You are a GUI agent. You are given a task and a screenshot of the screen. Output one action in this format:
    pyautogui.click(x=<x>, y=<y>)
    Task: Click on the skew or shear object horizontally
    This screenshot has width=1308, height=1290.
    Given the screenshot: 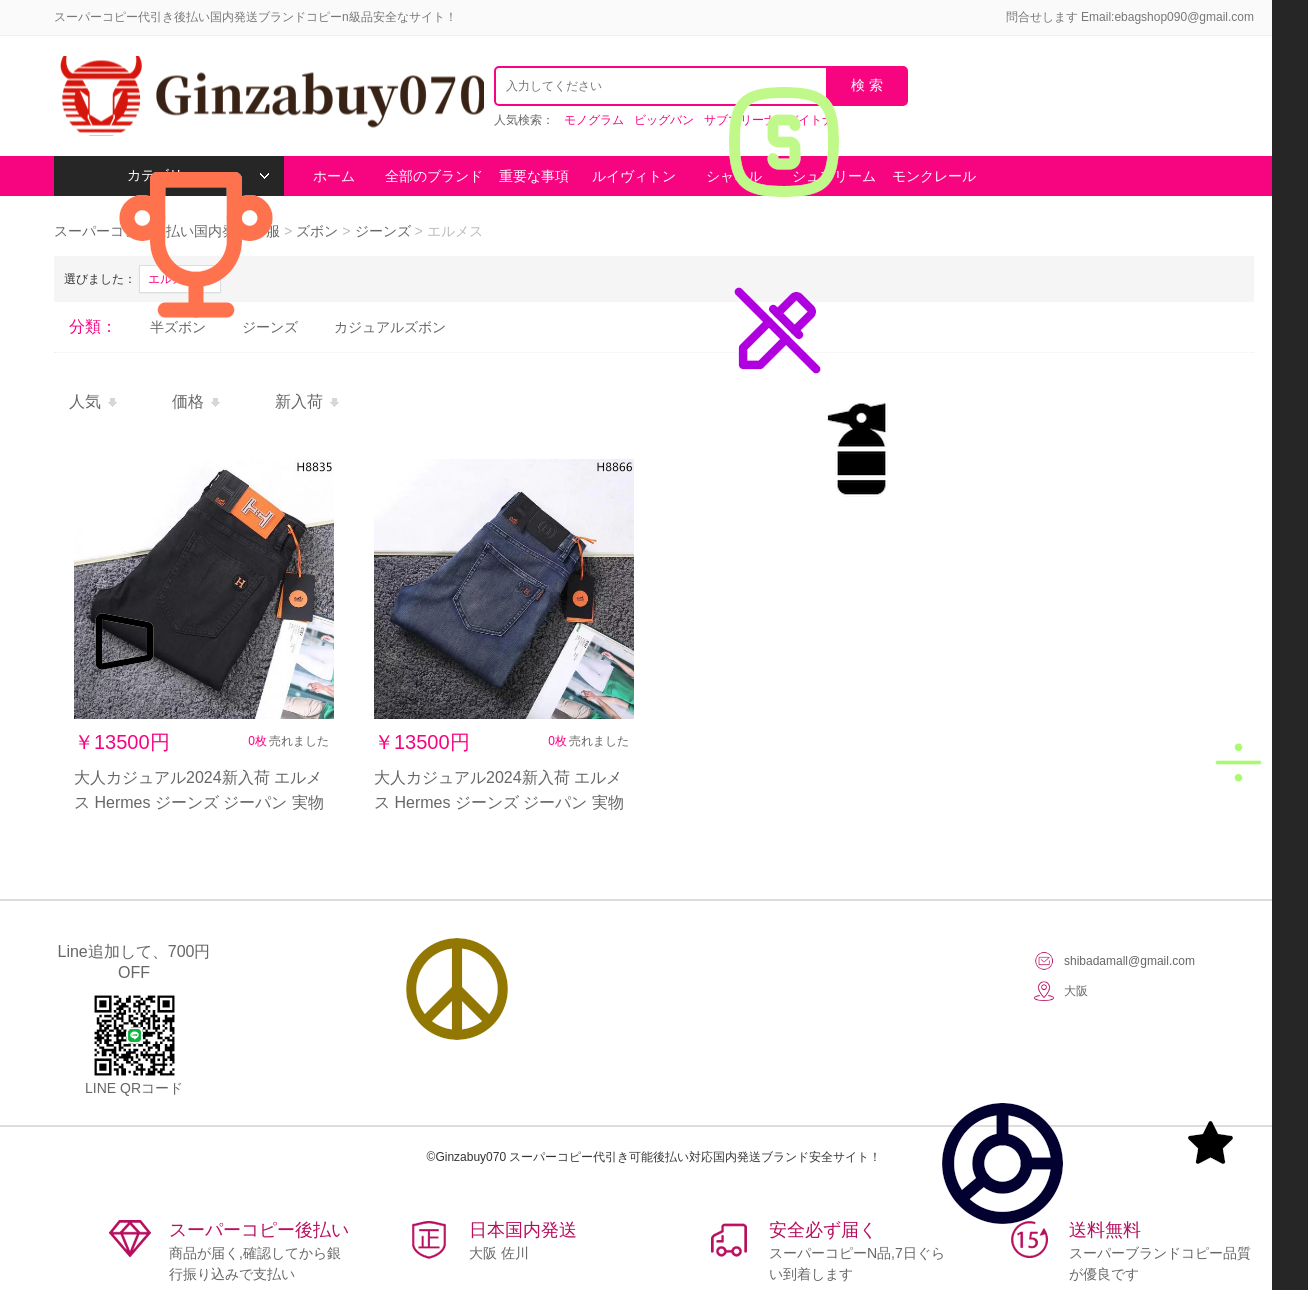 What is the action you would take?
    pyautogui.click(x=124, y=641)
    